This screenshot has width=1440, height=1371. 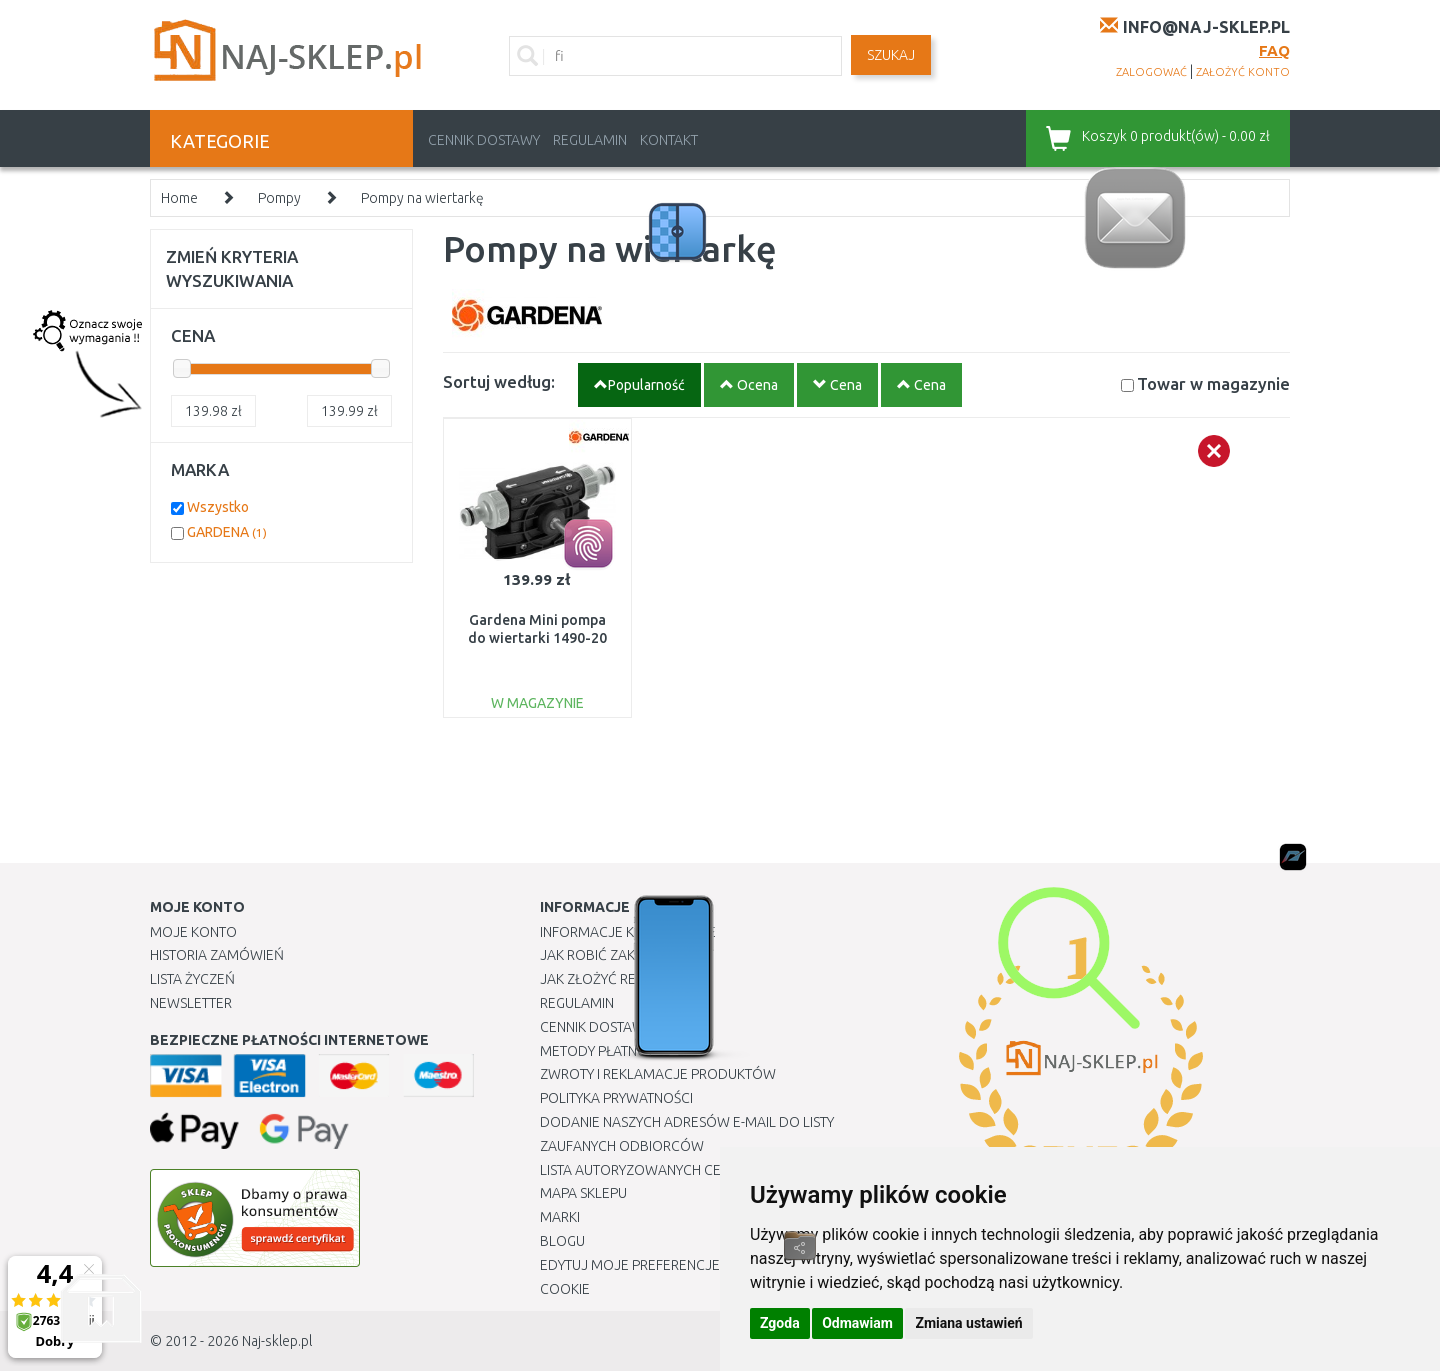 I want to click on open your public shared folder, so click(x=800, y=1245).